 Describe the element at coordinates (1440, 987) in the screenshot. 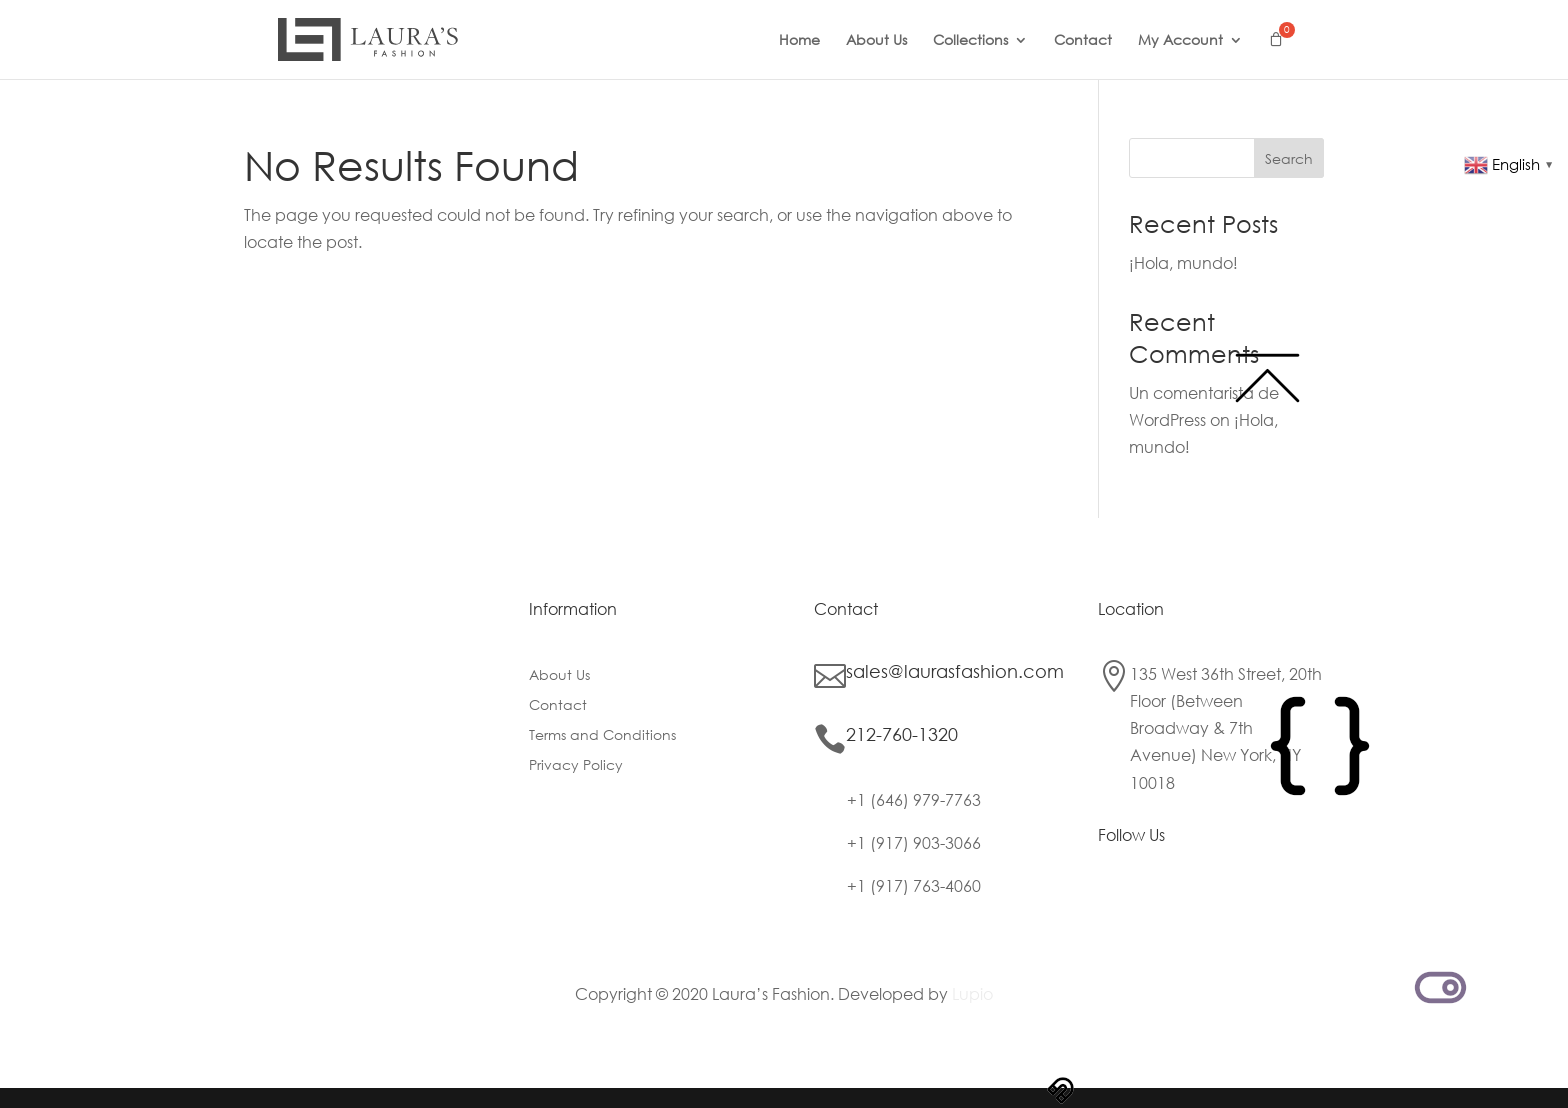

I see `toggle switch in the on position` at that location.